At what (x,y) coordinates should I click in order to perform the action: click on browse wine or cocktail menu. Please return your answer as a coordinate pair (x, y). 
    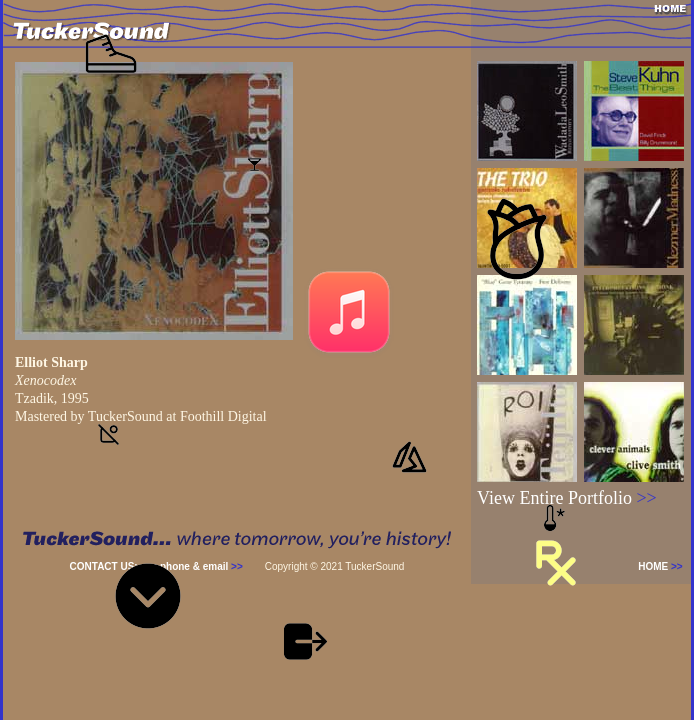
    Looking at the image, I should click on (254, 164).